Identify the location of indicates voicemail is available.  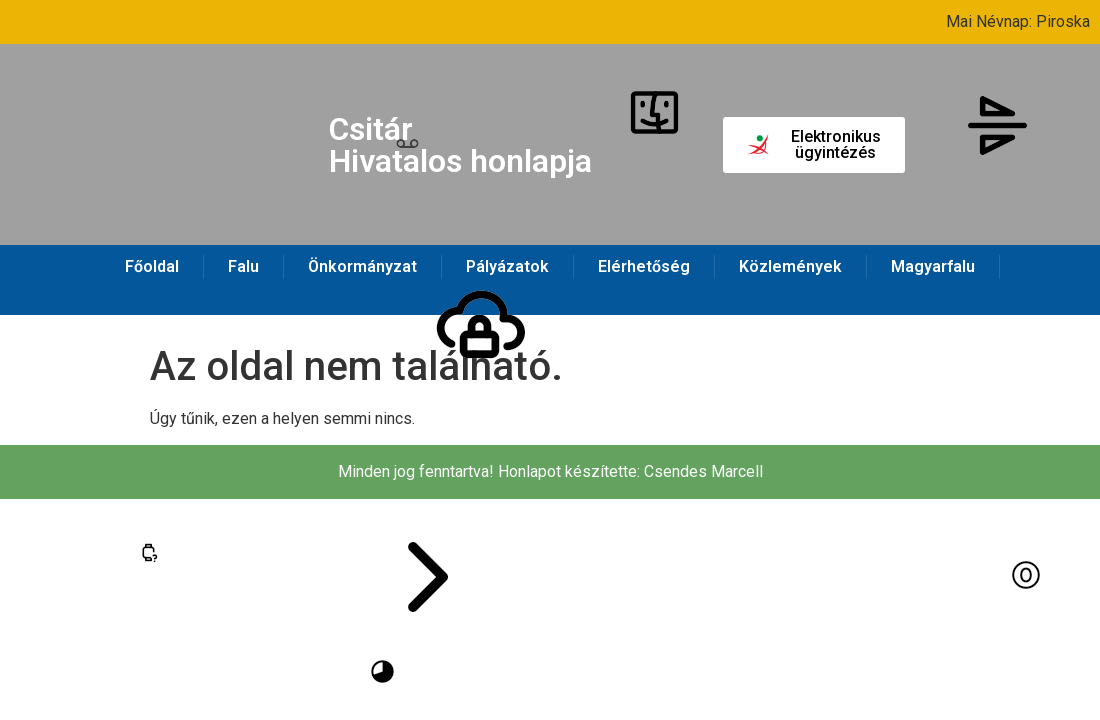
(407, 143).